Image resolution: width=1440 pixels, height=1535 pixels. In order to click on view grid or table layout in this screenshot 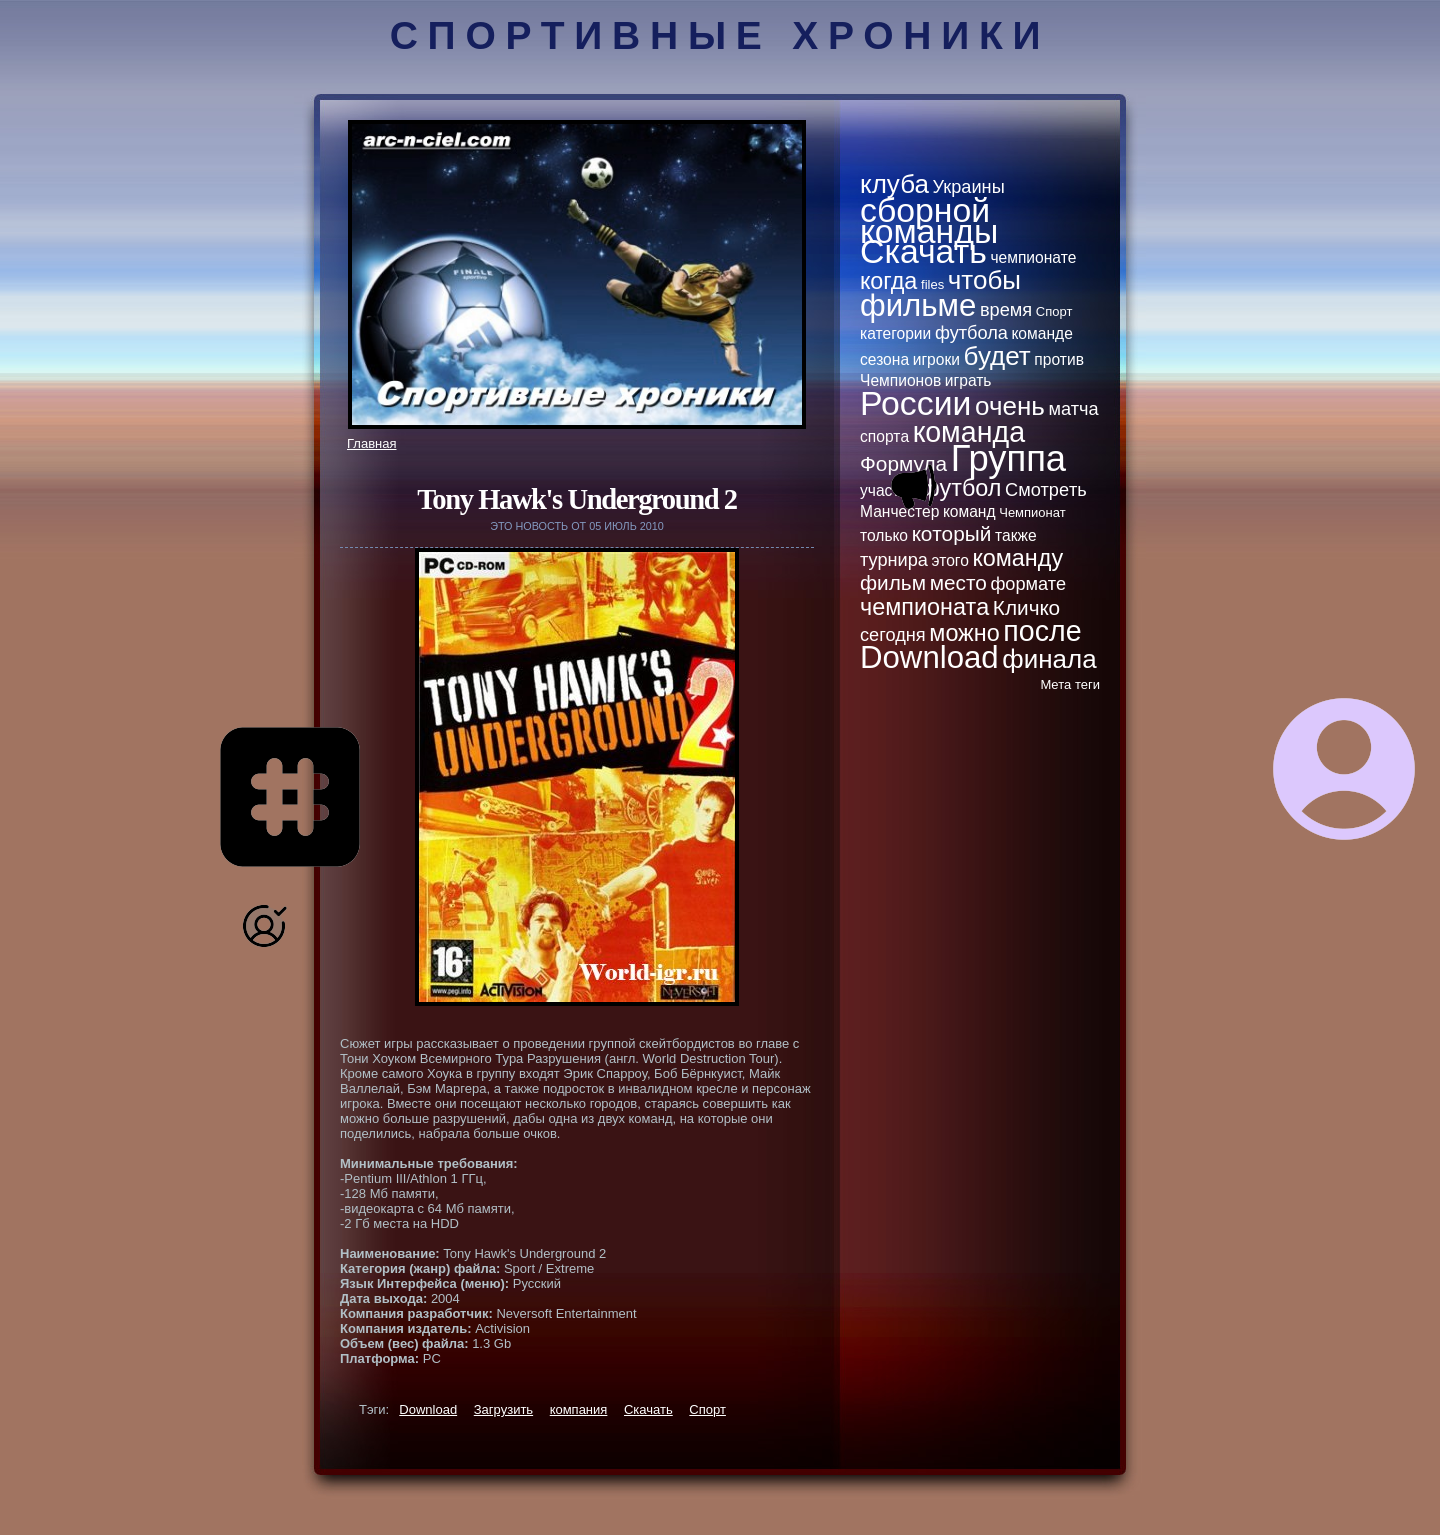, I will do `click(290, 797)`.